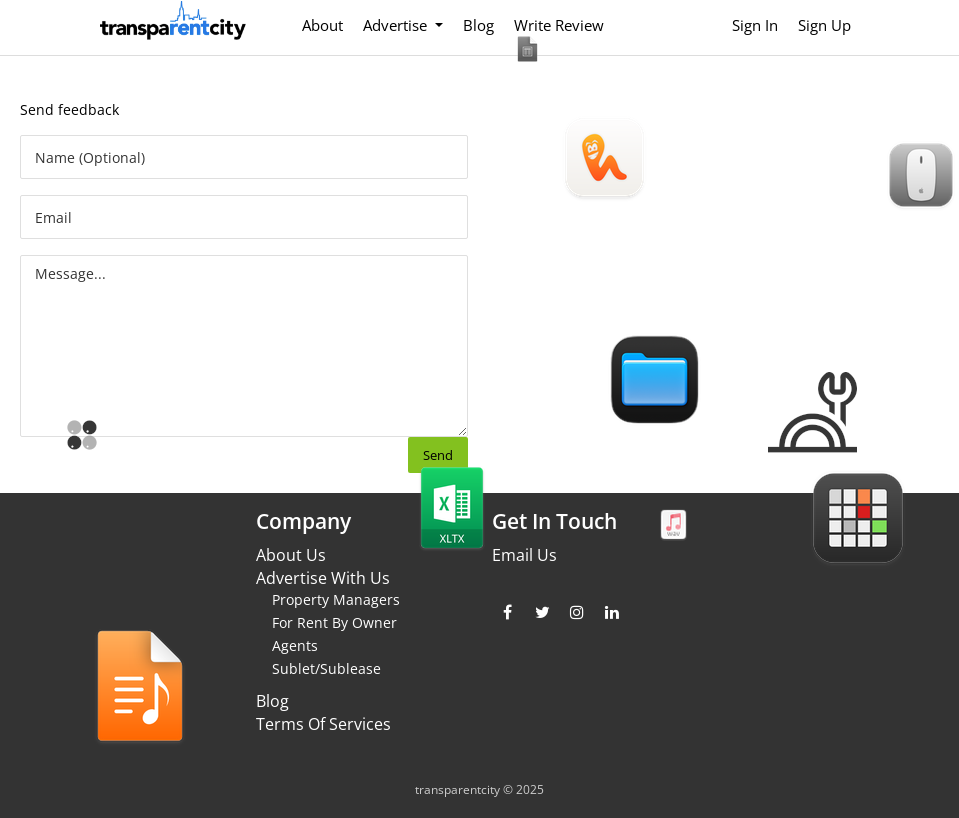  What do you see at coordinates (82, 435) in the screenshot?
I see `launch swell foop puzzle game` at bounding box center [82, 435].